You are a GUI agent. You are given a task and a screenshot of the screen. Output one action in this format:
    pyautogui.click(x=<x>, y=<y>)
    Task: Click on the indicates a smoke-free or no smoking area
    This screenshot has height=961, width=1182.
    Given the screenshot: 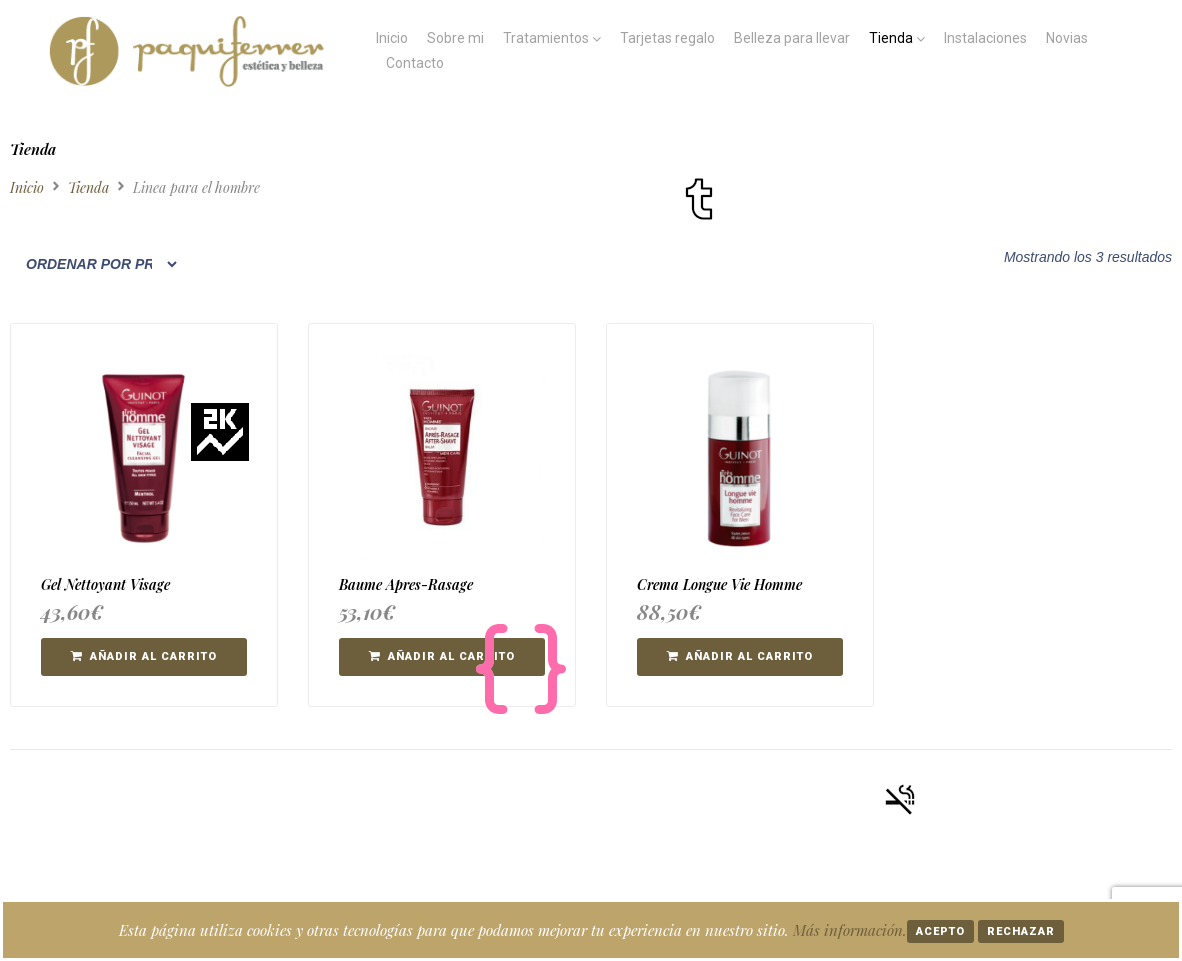 What is the action you would take?
    pyautogui.click(x=900, y=799)
    